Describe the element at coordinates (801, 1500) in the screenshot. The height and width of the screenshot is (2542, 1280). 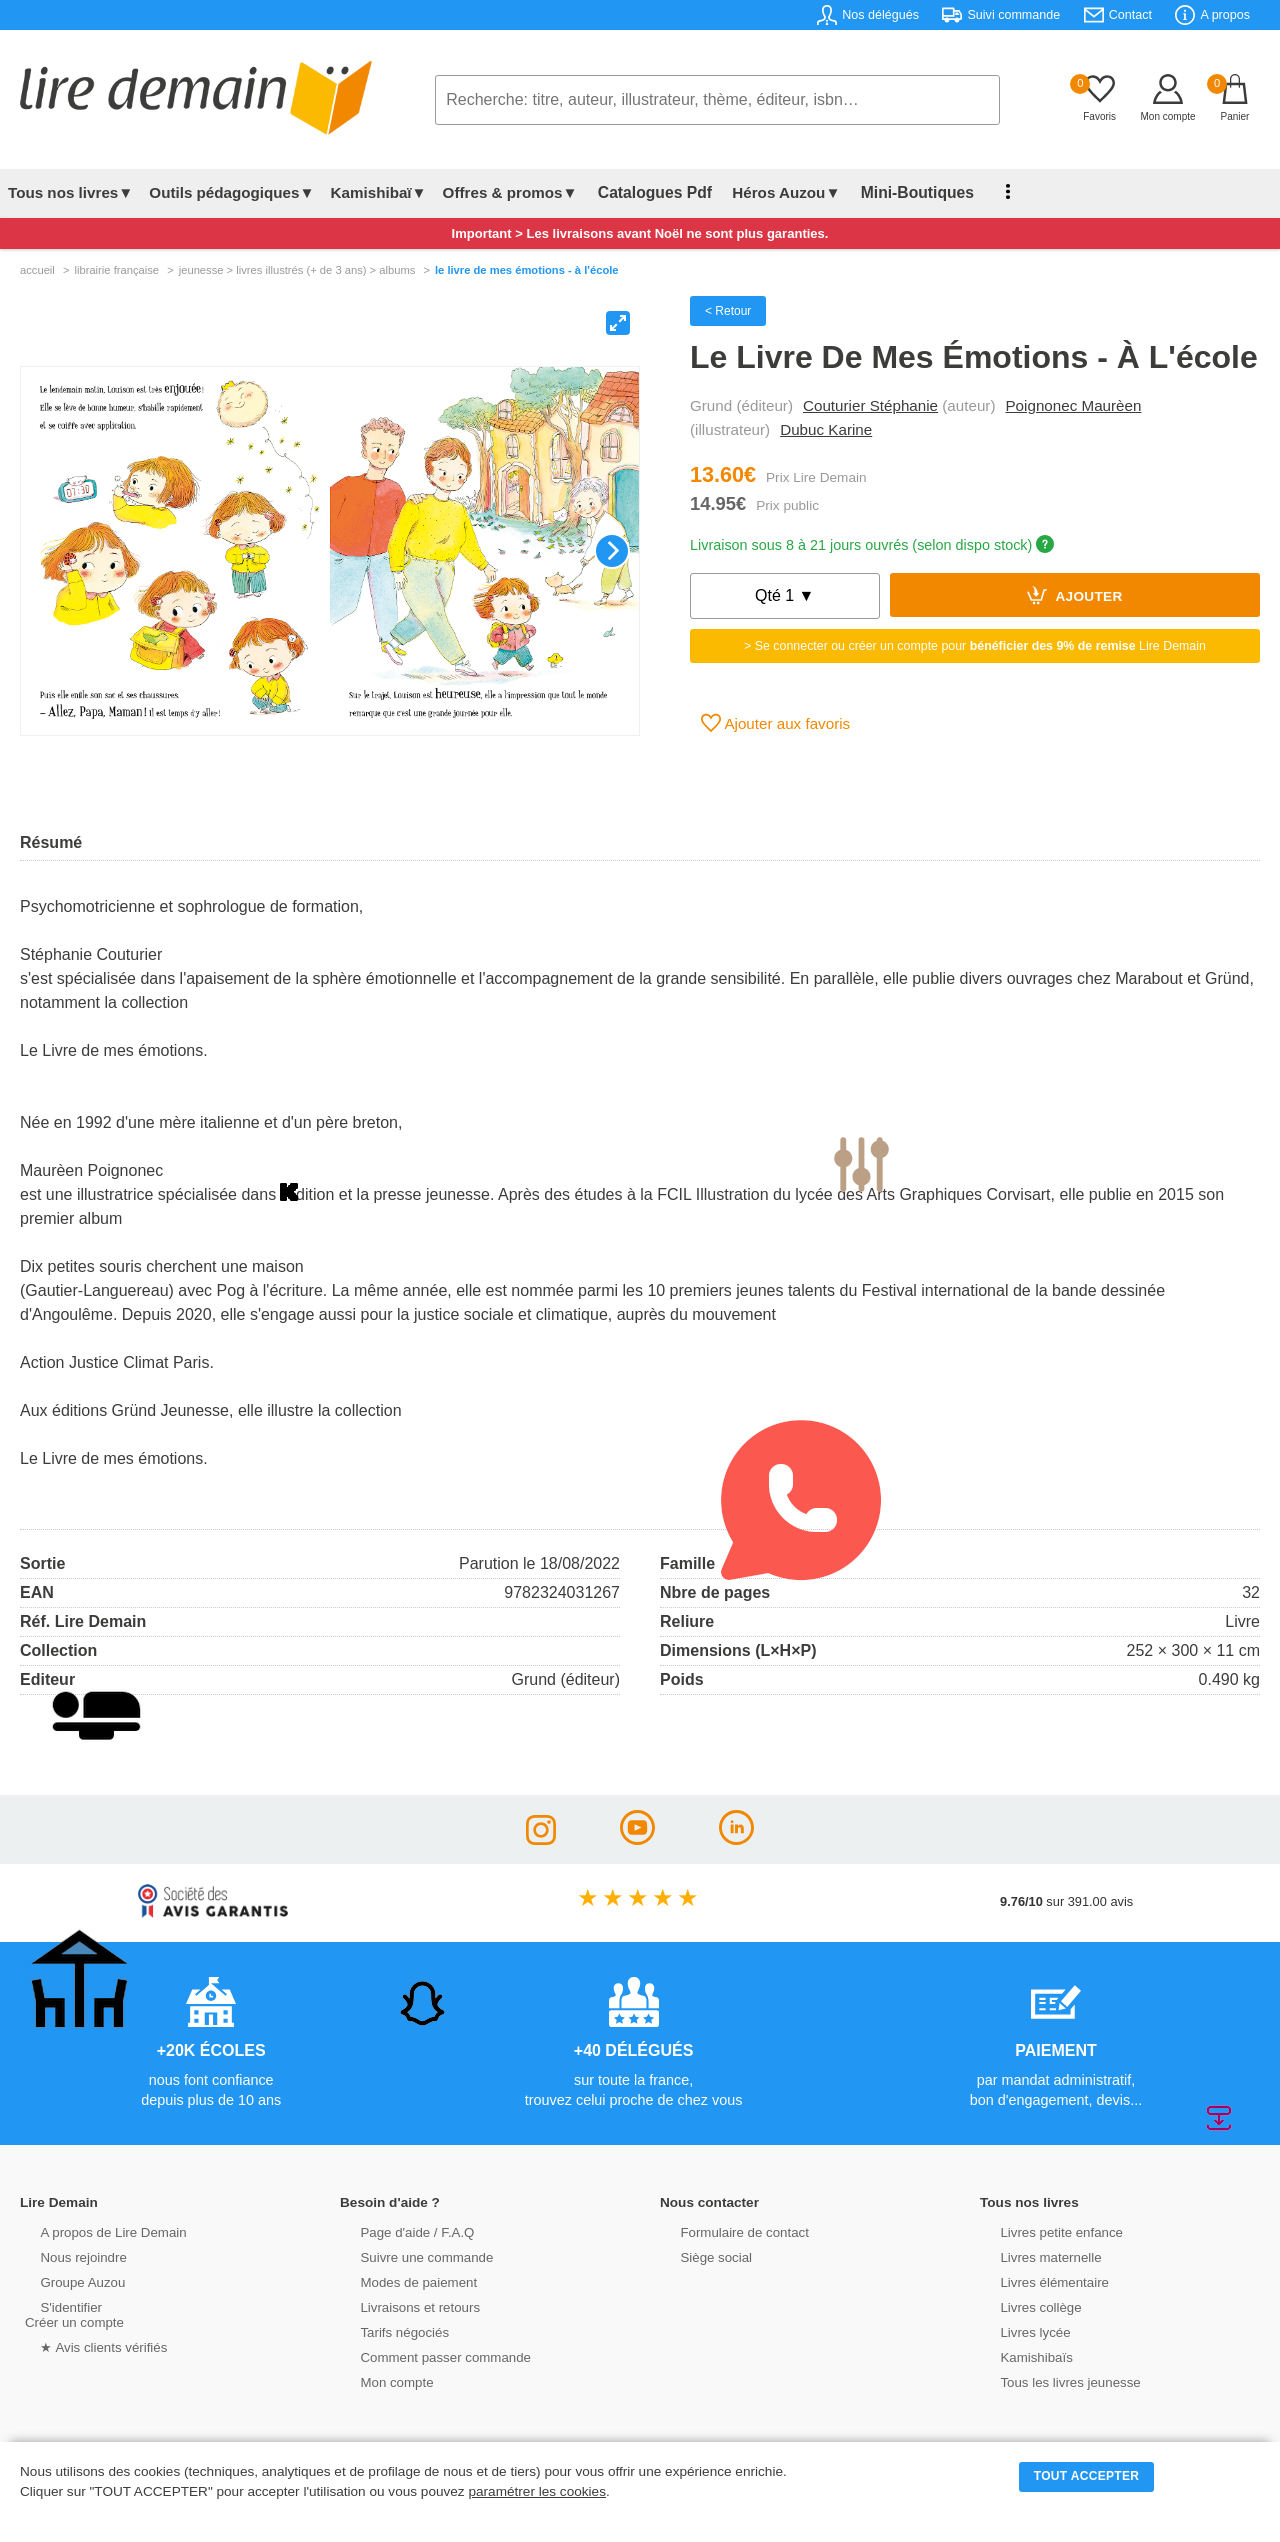
I see `open WhatsApp messaging` at that location.